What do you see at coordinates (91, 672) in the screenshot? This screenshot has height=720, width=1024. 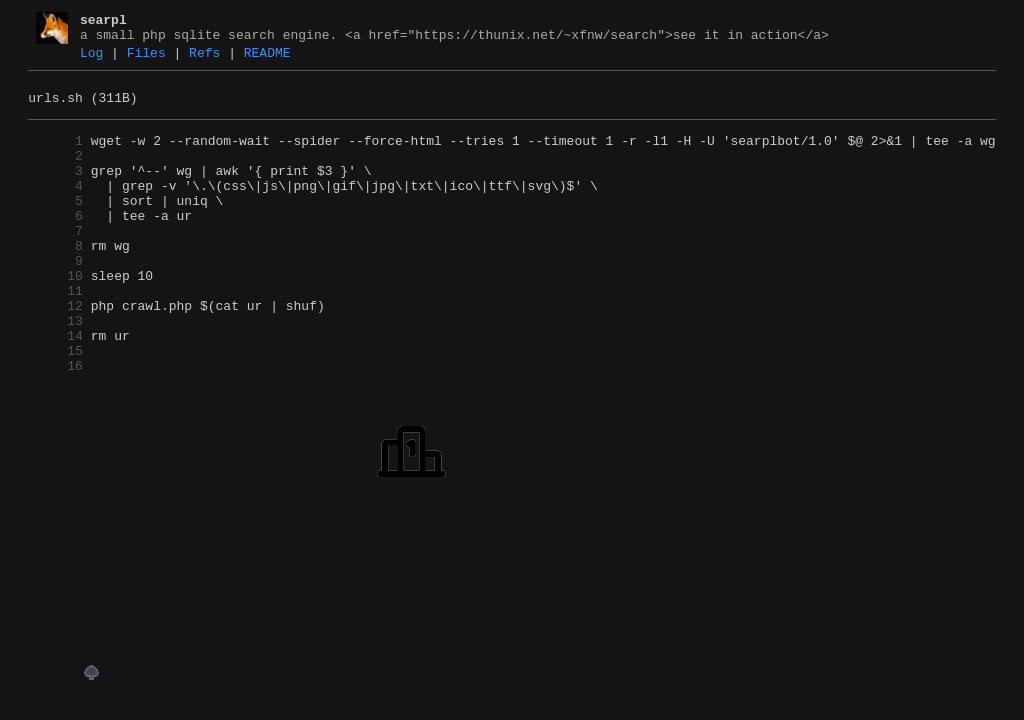 I see `playing cards or card game feature` at bounding box center [91, 672].